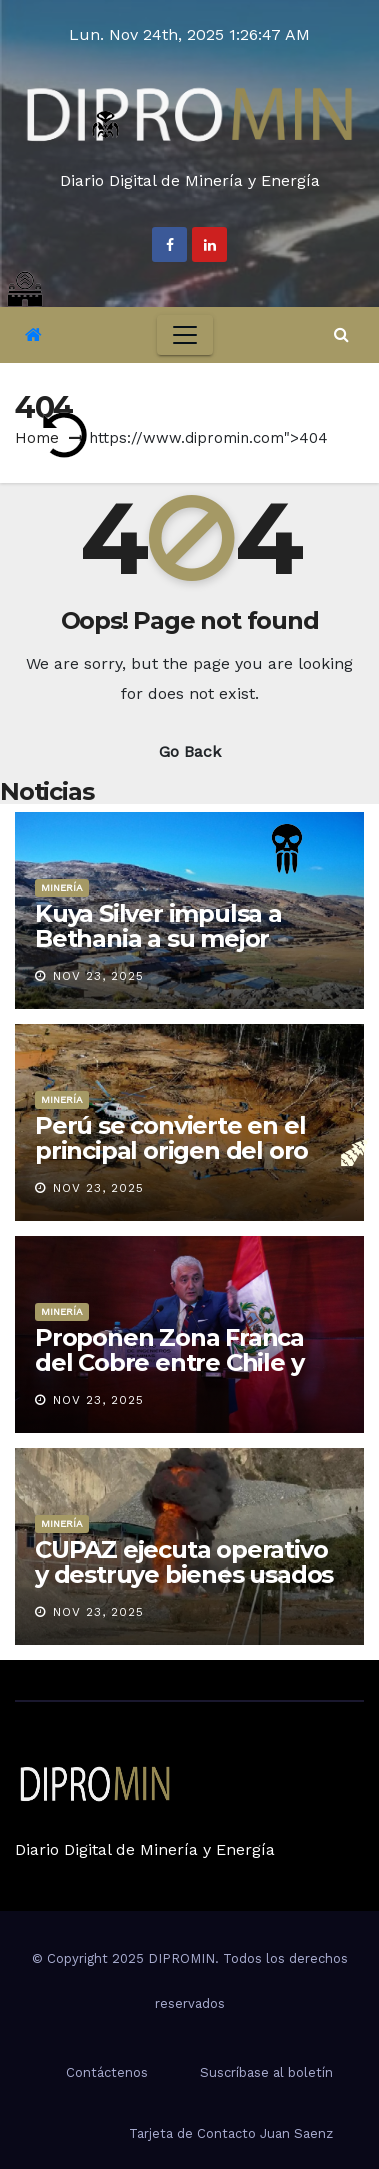 The width and height of the screenshot is (379, 2169). Describe the element at coordinates (25, 289) in the screenshot. I see `represents a military or defensive structure in a game` at that location.